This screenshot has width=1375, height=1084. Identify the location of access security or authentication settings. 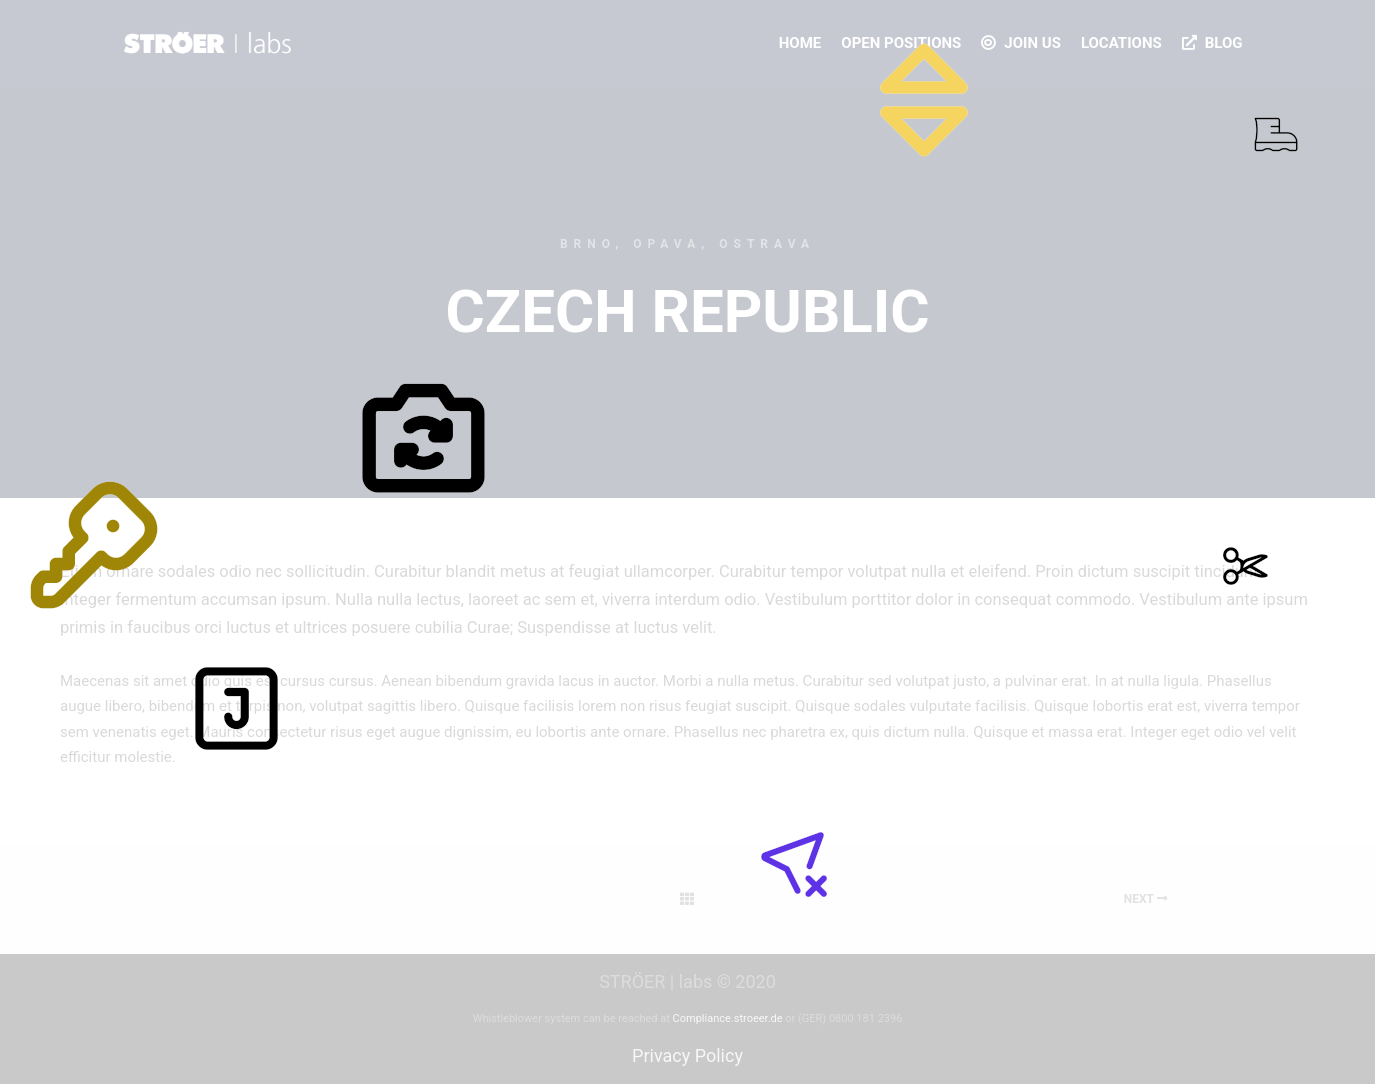
(94, 545).